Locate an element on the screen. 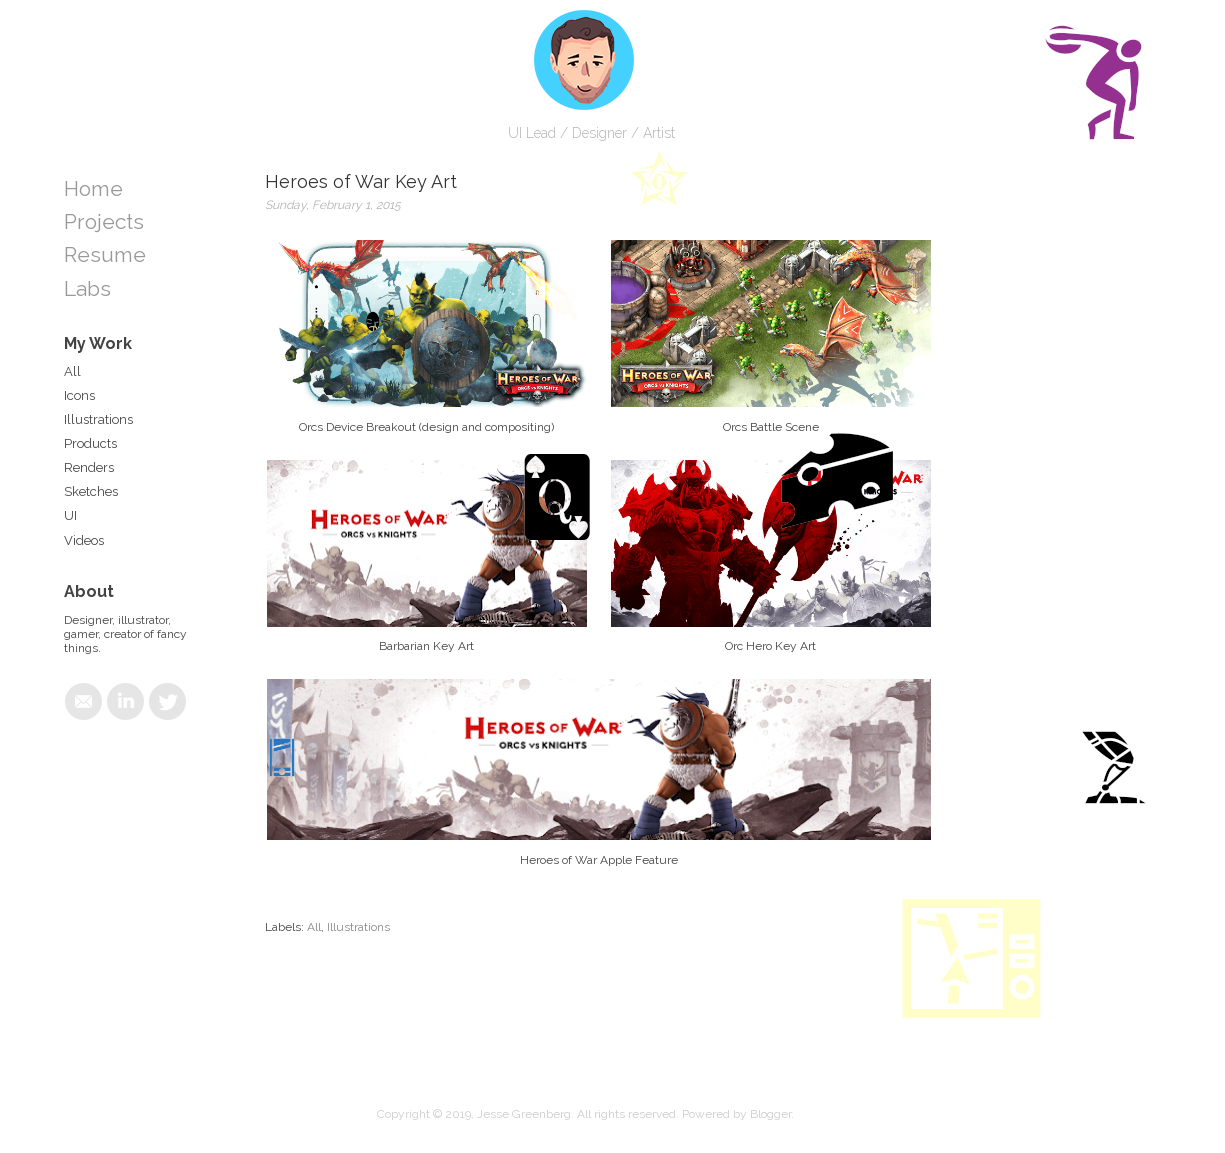 The width and height of the screenshot is (1225, 1153). access discus throw or athletics events is located at coordinates (1093, 82).